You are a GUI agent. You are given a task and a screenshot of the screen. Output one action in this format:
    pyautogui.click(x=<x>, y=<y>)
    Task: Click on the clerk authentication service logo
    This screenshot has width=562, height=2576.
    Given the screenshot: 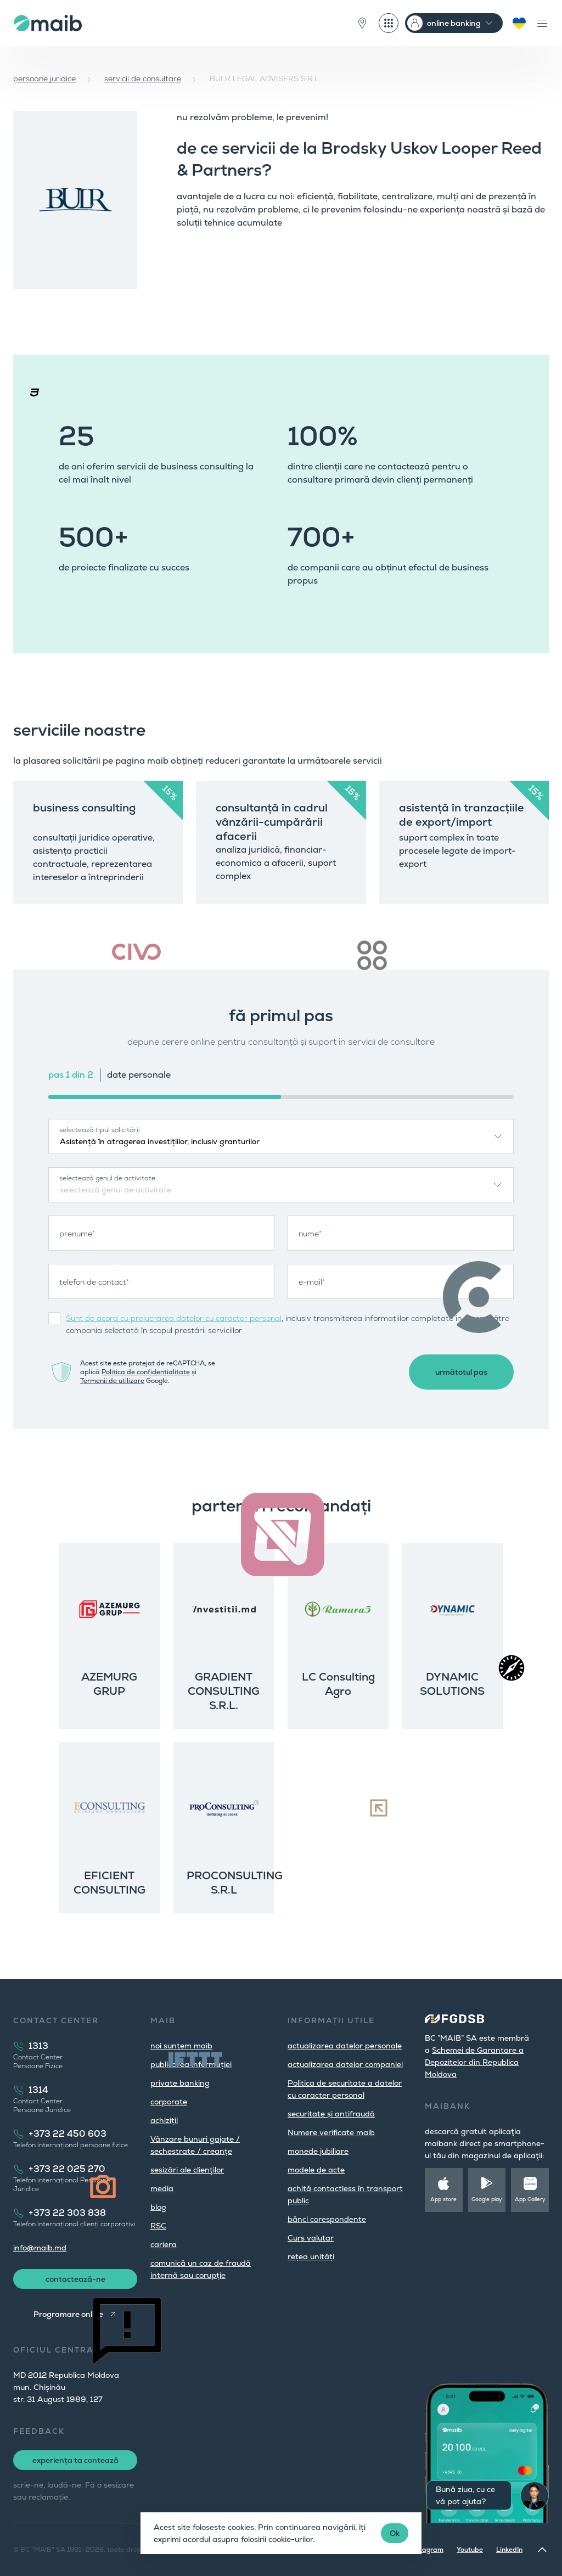 What is the action you would take?
    pyautogui.click(x=471, y=1297)
    